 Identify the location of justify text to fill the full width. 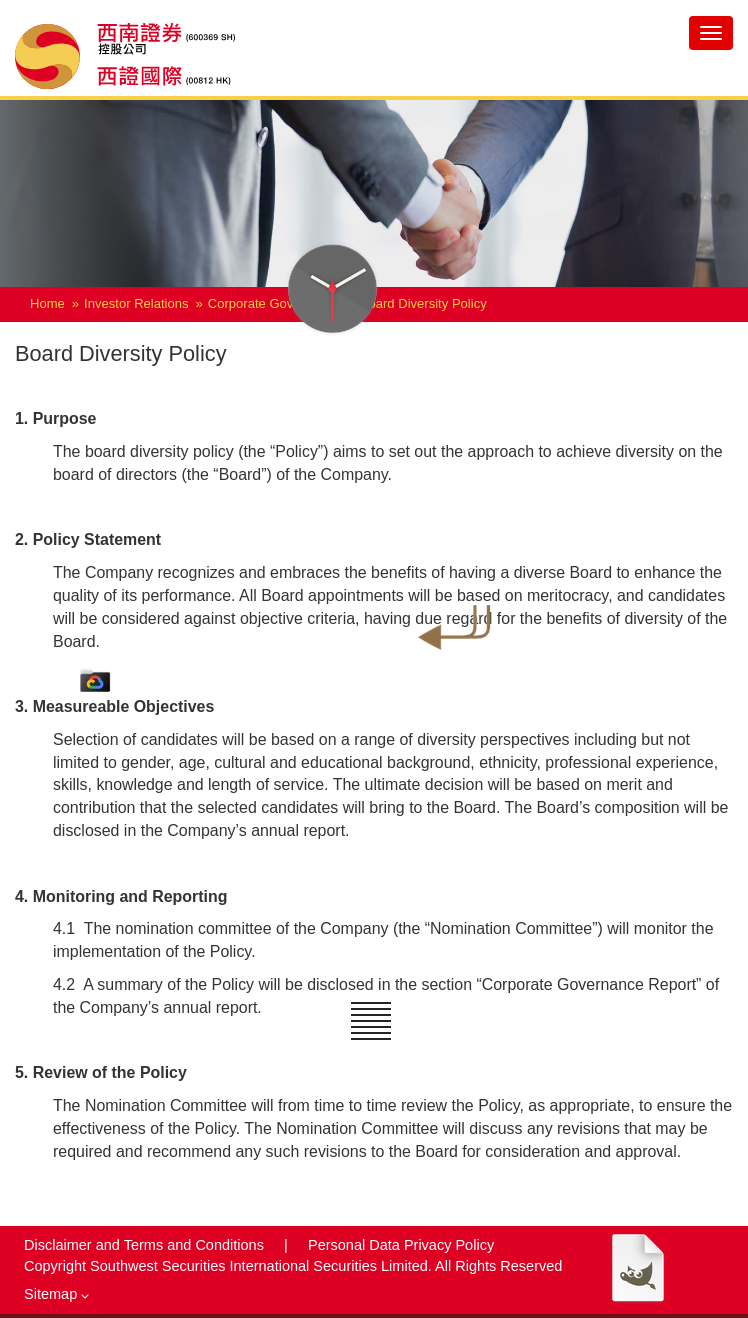
(371, 1022).